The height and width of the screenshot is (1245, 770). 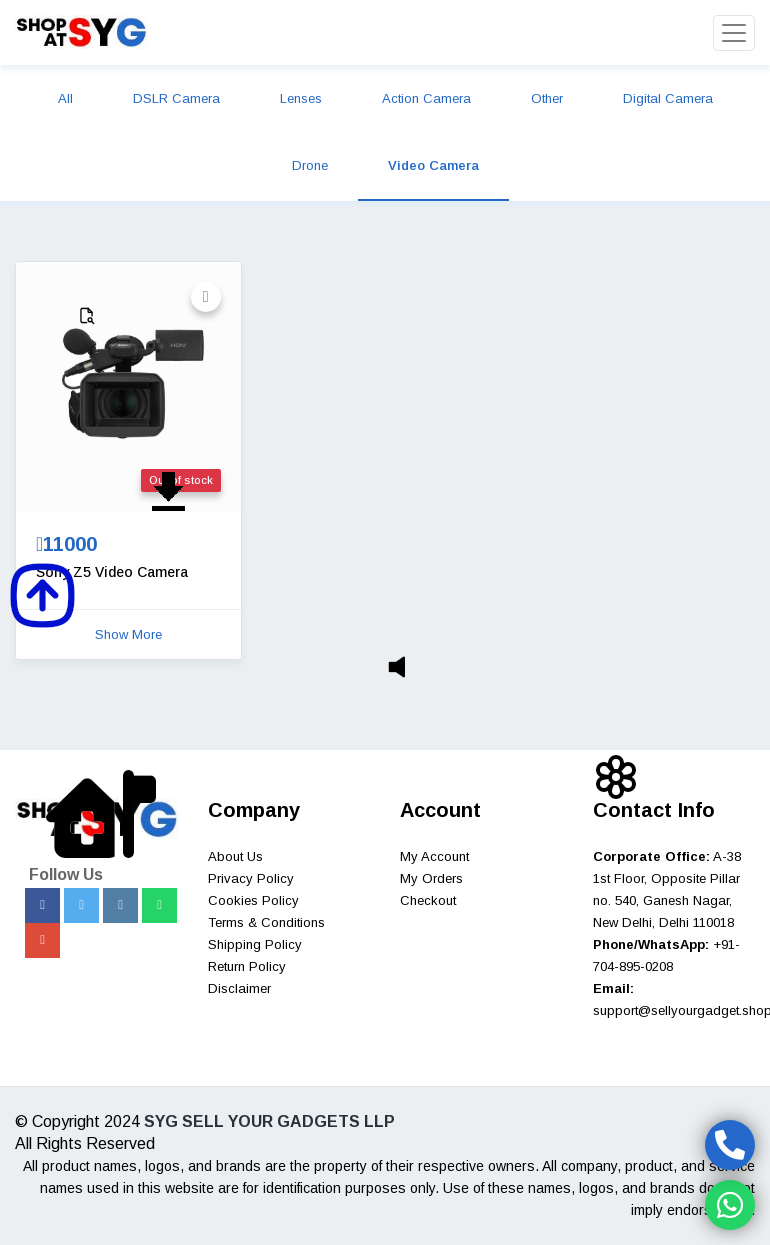 What do you see at coordinates (168, 492) in the screenshot?
I see `download a file or document` at bounding box center [168, 492].